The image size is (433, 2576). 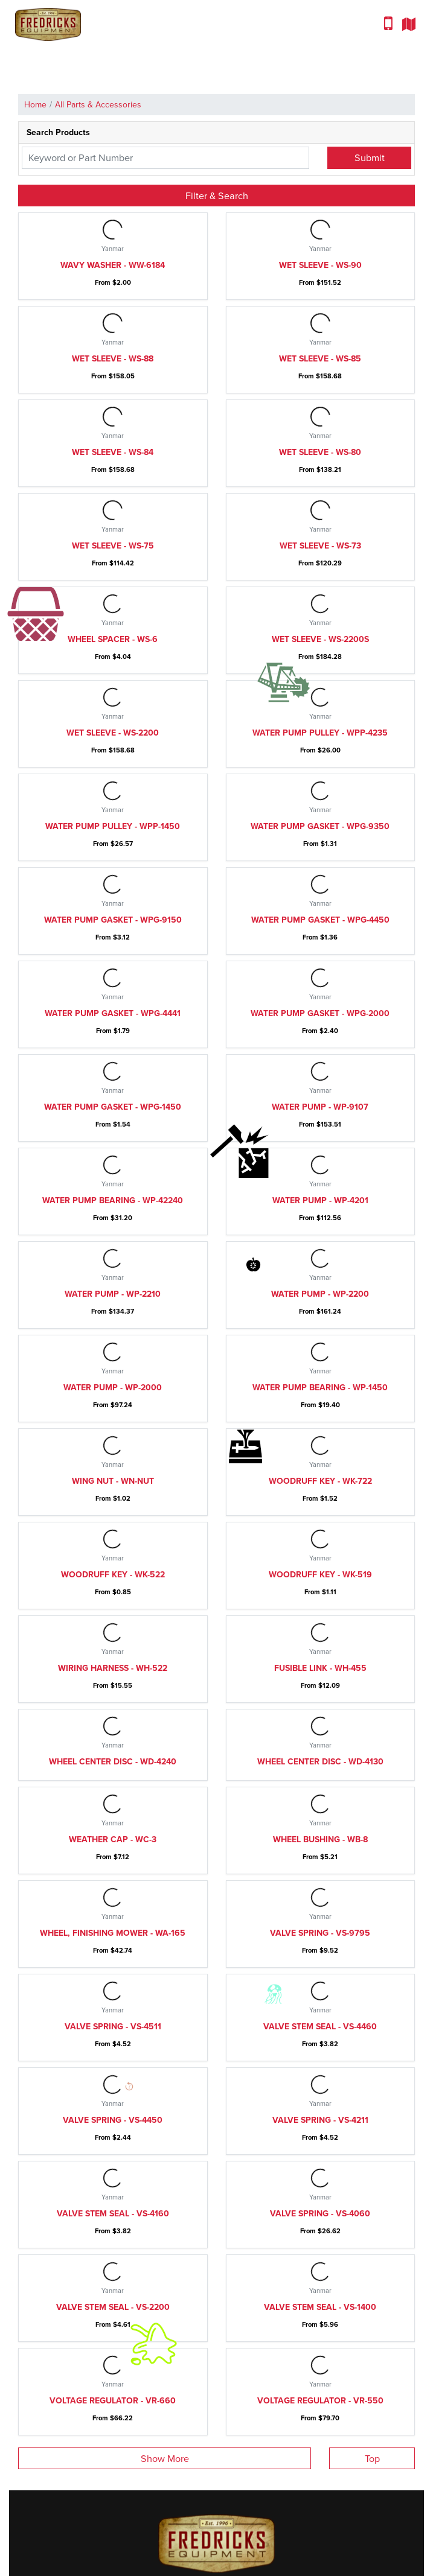 What do you see at coordinates (239, 1148) in the screenshot?
I see `break or destroy an item` at bounding box center [239, 1148].